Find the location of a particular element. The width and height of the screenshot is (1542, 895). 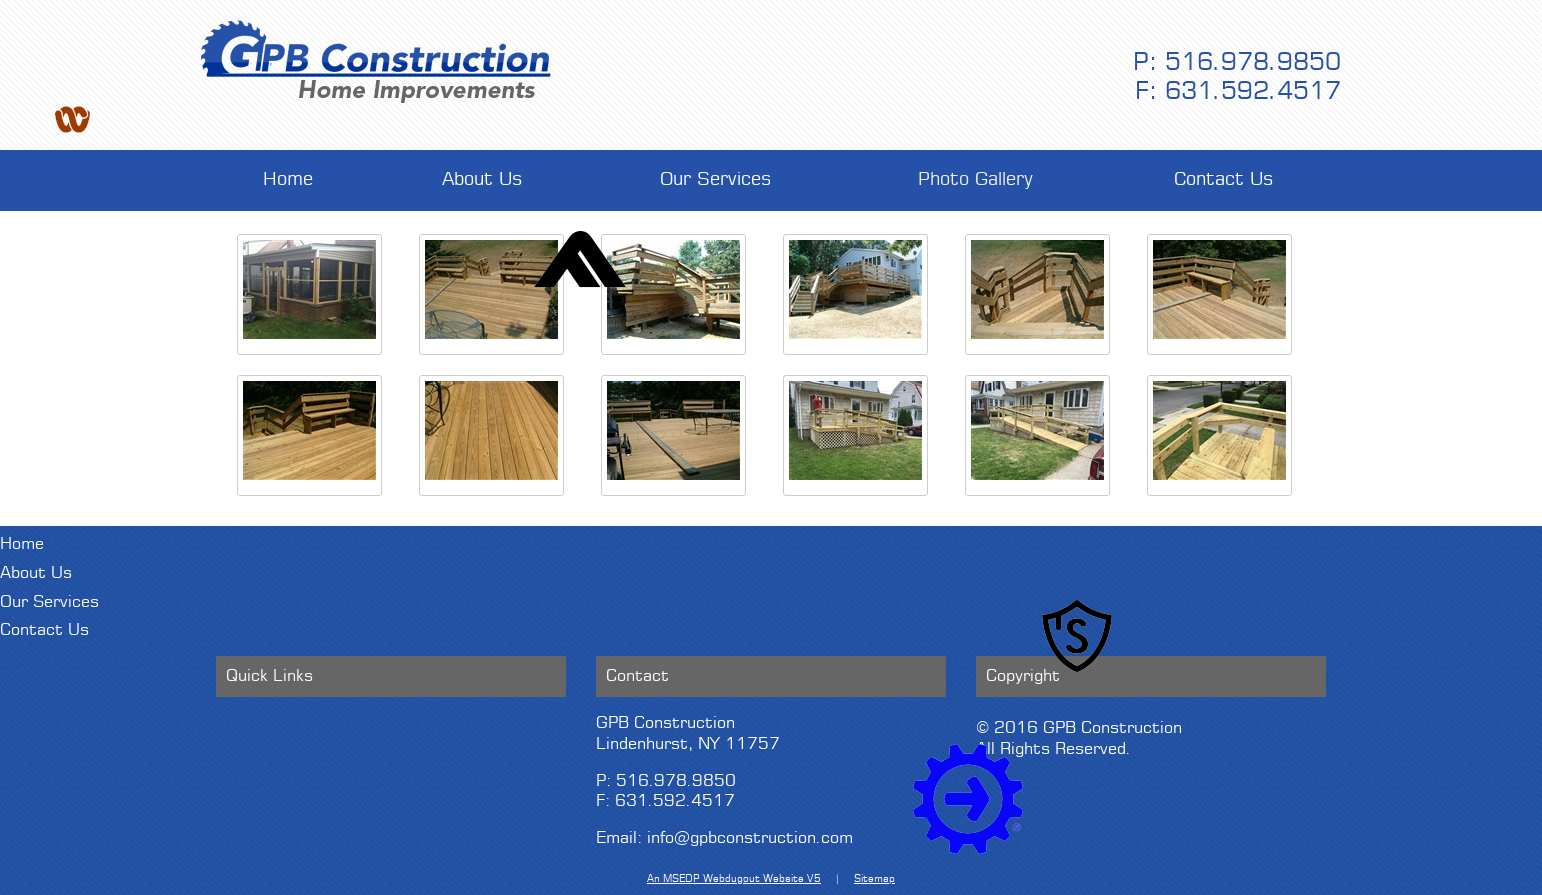

songoda brand logo is located at coordinates (1077, 636).